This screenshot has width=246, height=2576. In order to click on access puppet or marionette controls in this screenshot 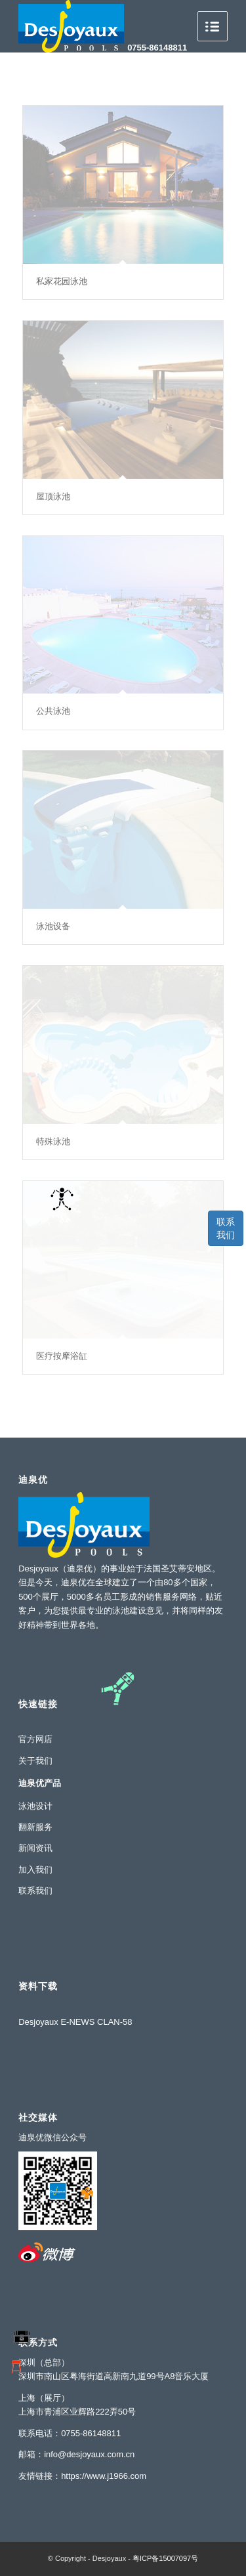, I will do `click(62, 1199)`.